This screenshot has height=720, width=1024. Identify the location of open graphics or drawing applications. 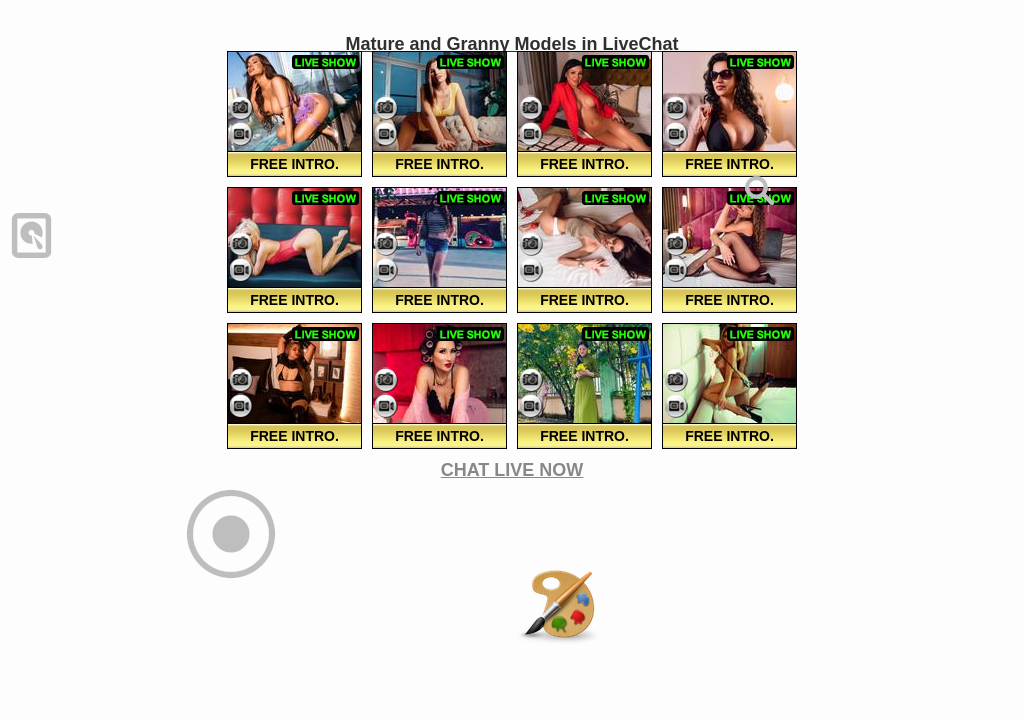
(558, 606).